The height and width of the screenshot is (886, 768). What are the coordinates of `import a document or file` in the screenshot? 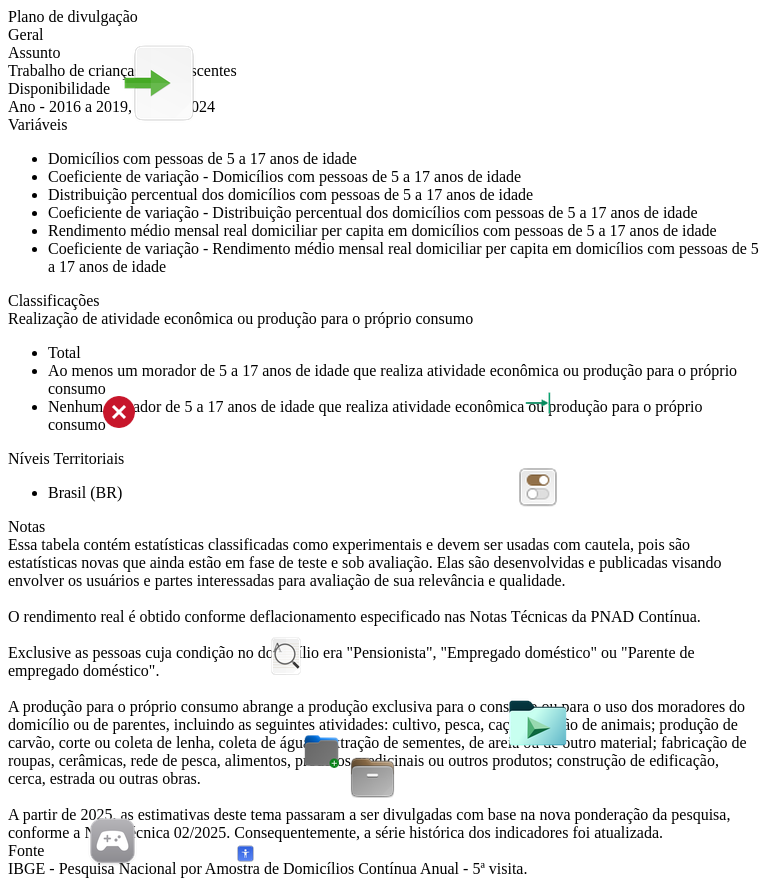 It's located at (164, 83).